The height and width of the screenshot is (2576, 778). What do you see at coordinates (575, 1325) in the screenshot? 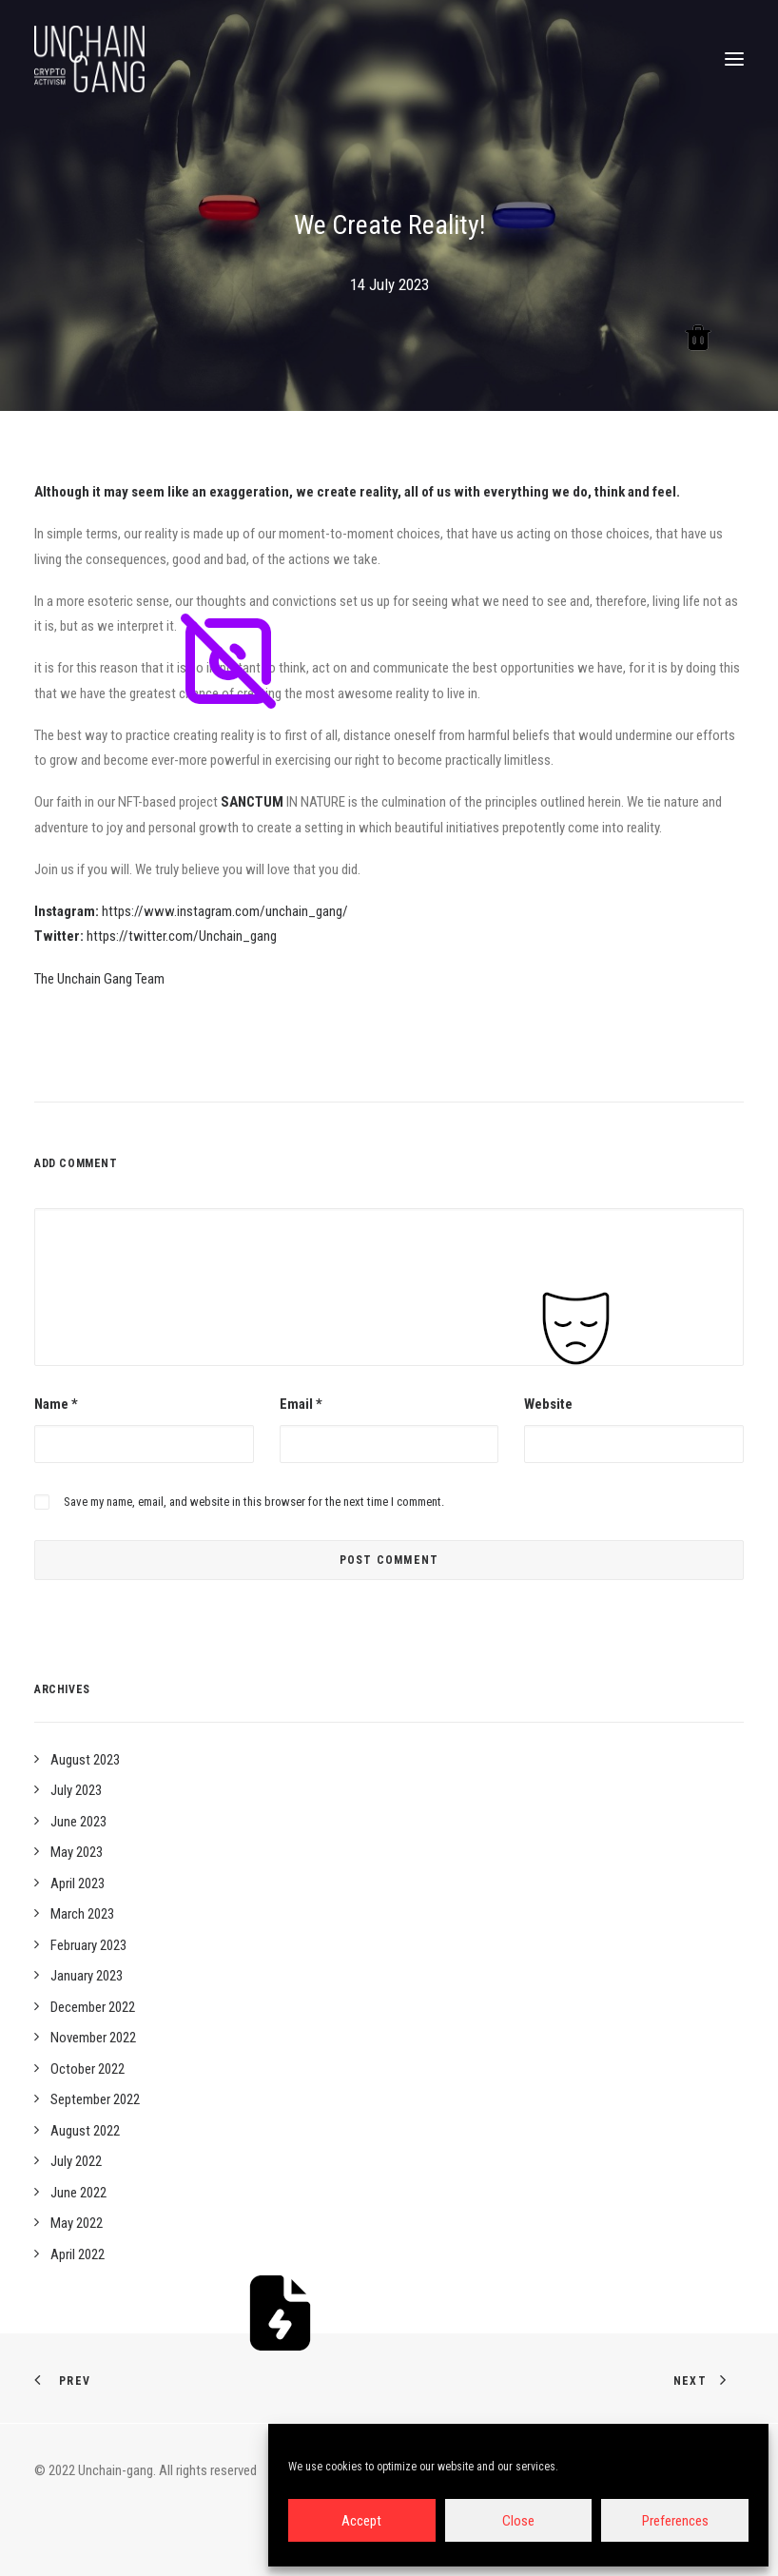
I see `indicates sad or negative mood/emotion` at bounding box center [575, 1325].